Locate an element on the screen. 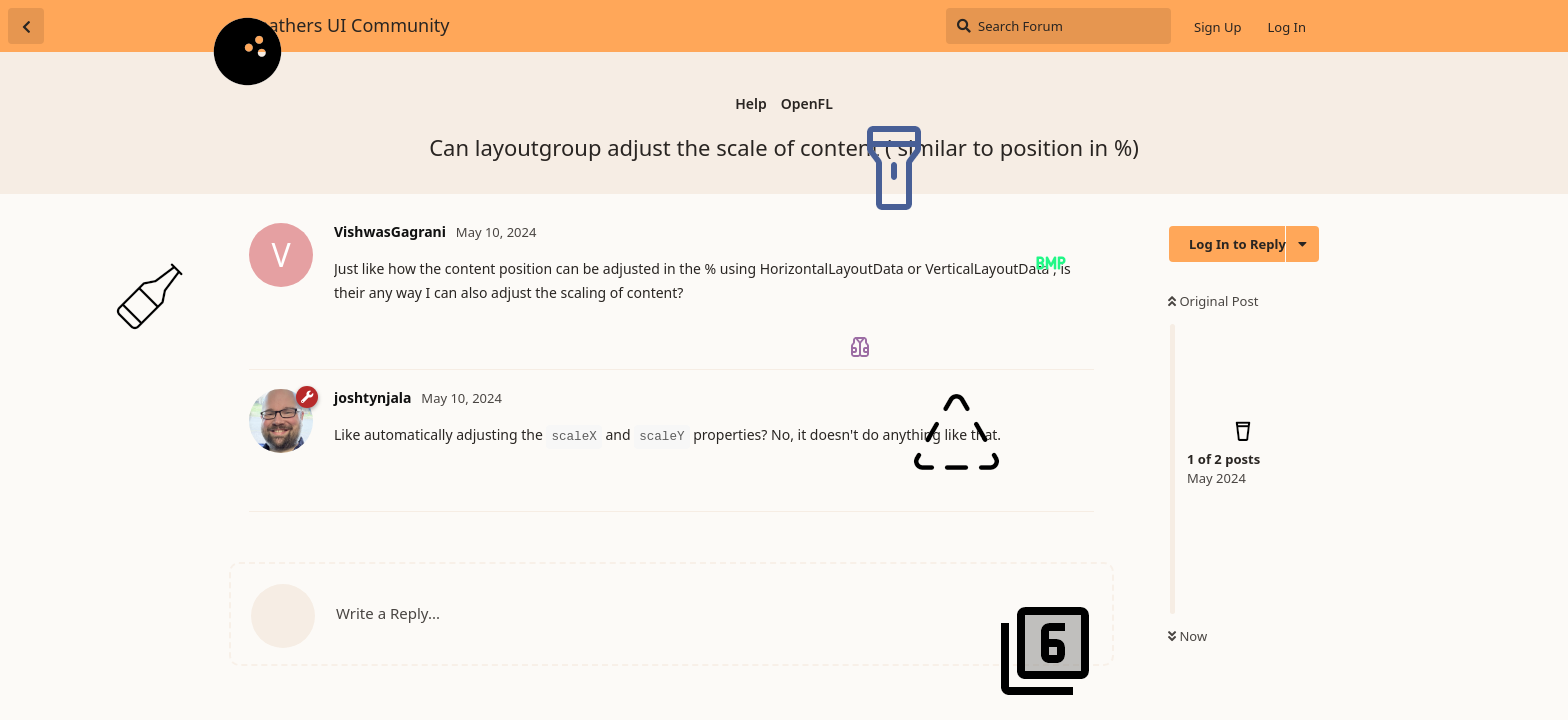 This screenshot has height=720, width=1568. indicates incomplete or pending status is located at coordinates (956, 433).